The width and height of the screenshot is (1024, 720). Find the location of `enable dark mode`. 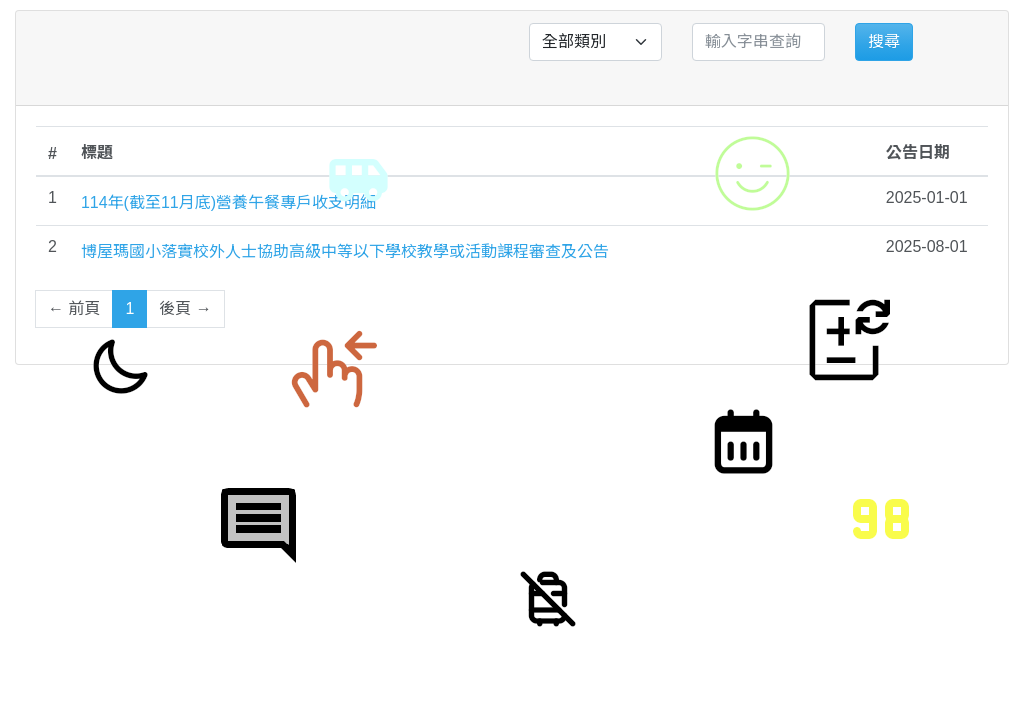

enable dark mode is located at coordinates (120, 366).